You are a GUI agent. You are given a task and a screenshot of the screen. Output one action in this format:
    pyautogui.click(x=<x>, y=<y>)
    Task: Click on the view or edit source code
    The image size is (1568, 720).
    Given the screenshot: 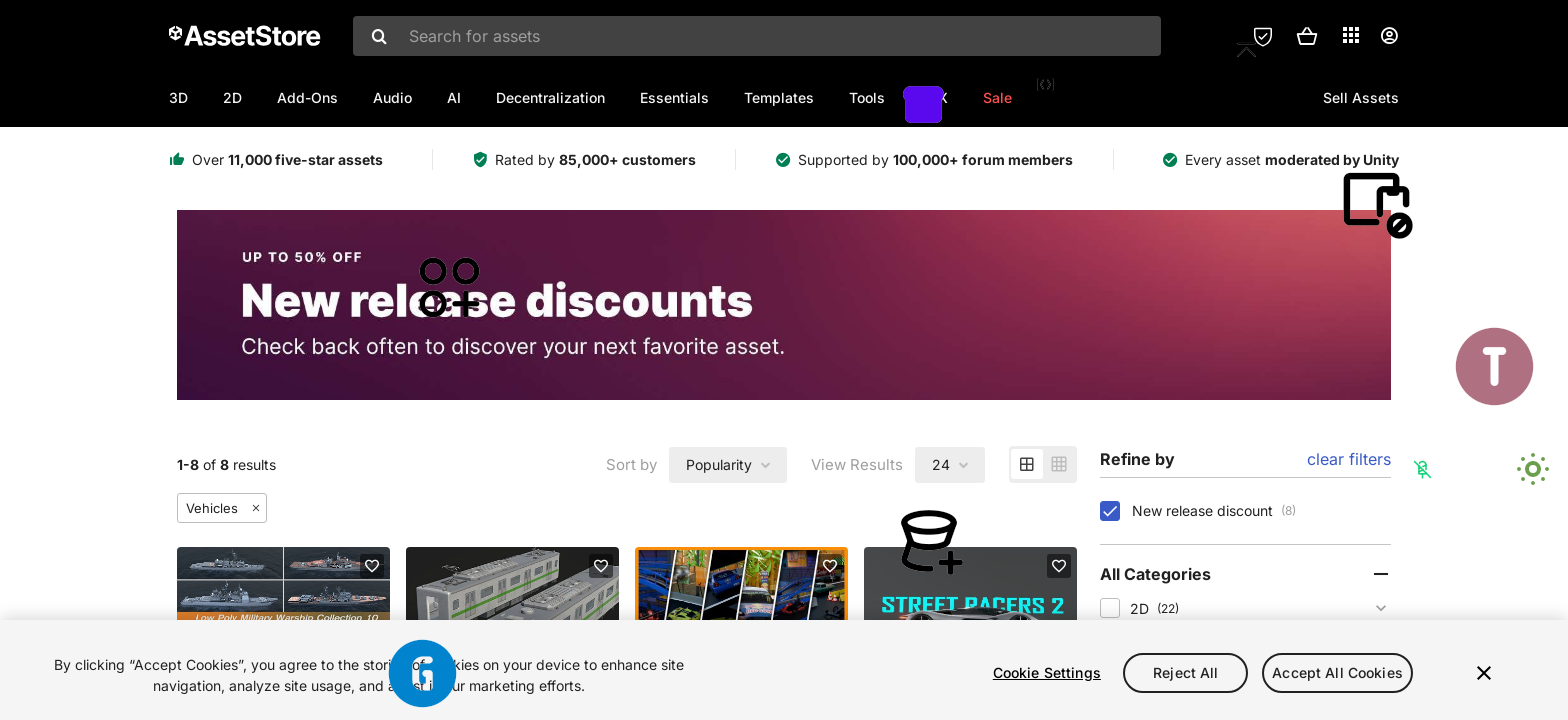 What is the action you would take?
    pyautogui.click(x=1045, y=84)
    